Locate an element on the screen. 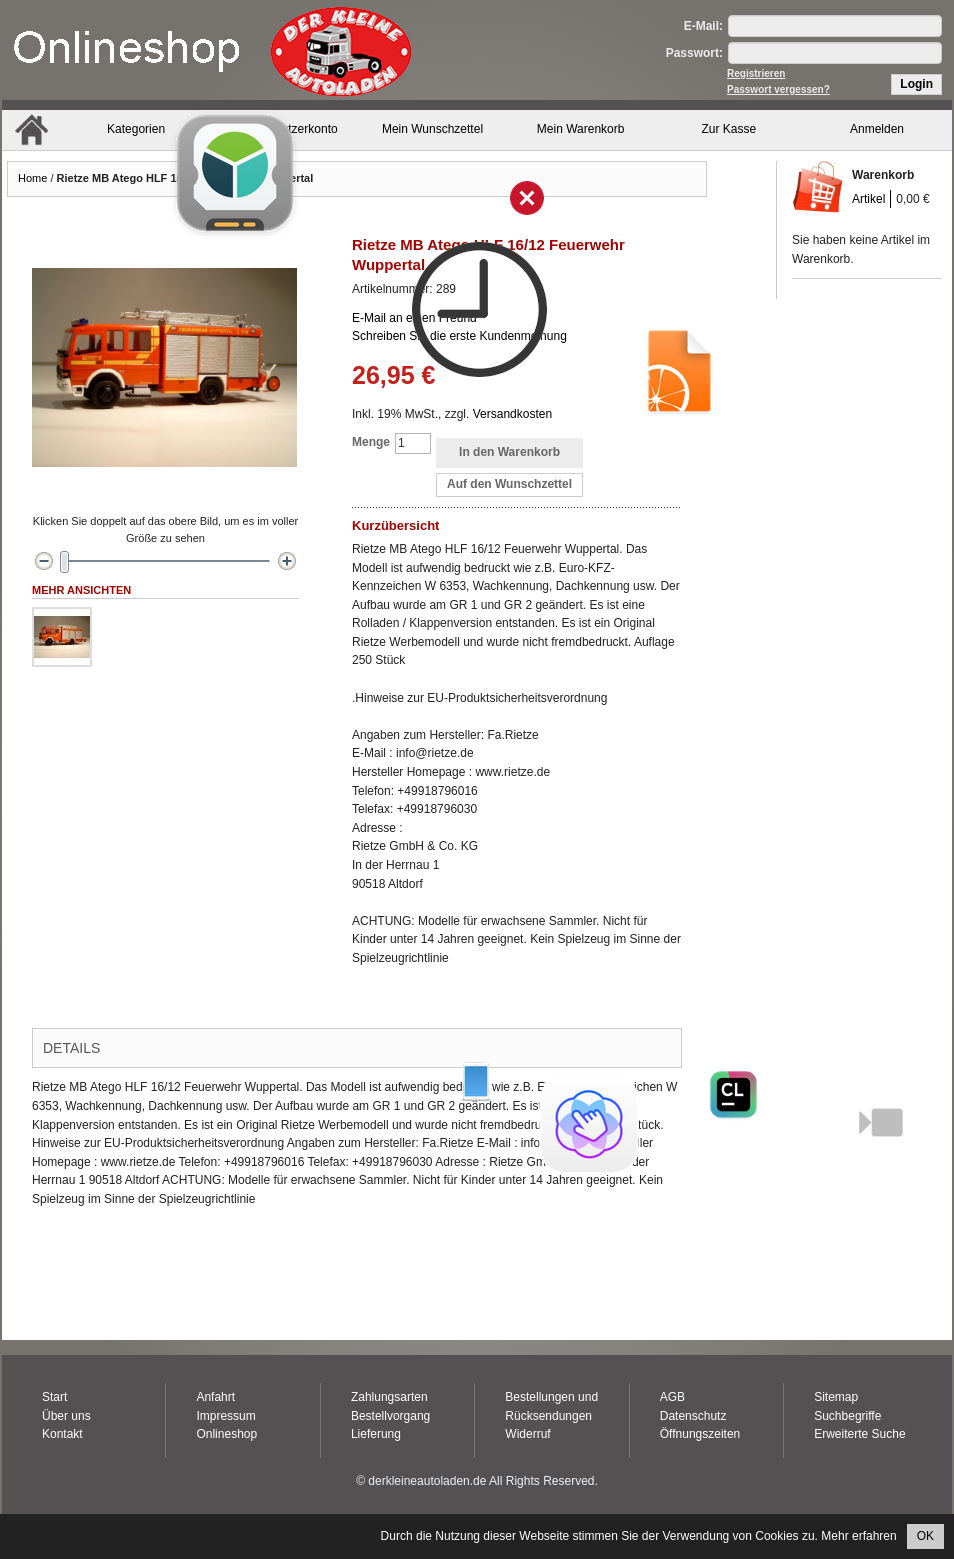 This screenshot has width=954, height=1559. a clementine music player file is located at coordinates (679, 372).